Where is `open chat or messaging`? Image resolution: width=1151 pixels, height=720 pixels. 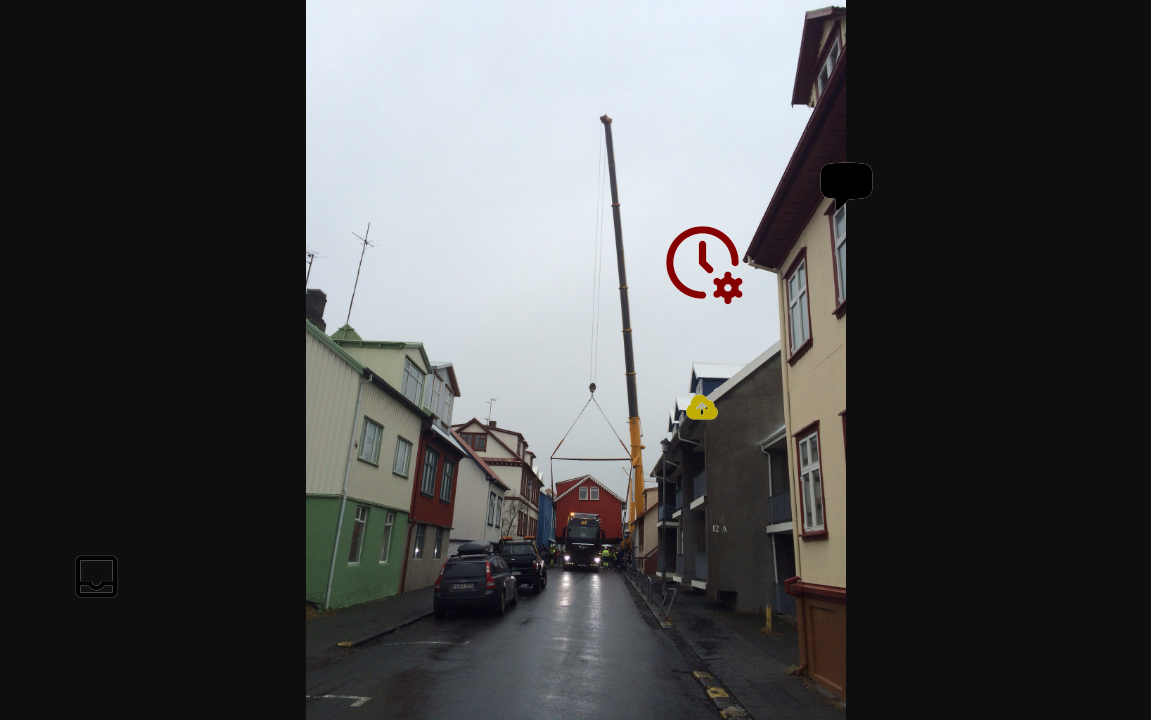 open chat or messaging is located at coordinates (846, 186).